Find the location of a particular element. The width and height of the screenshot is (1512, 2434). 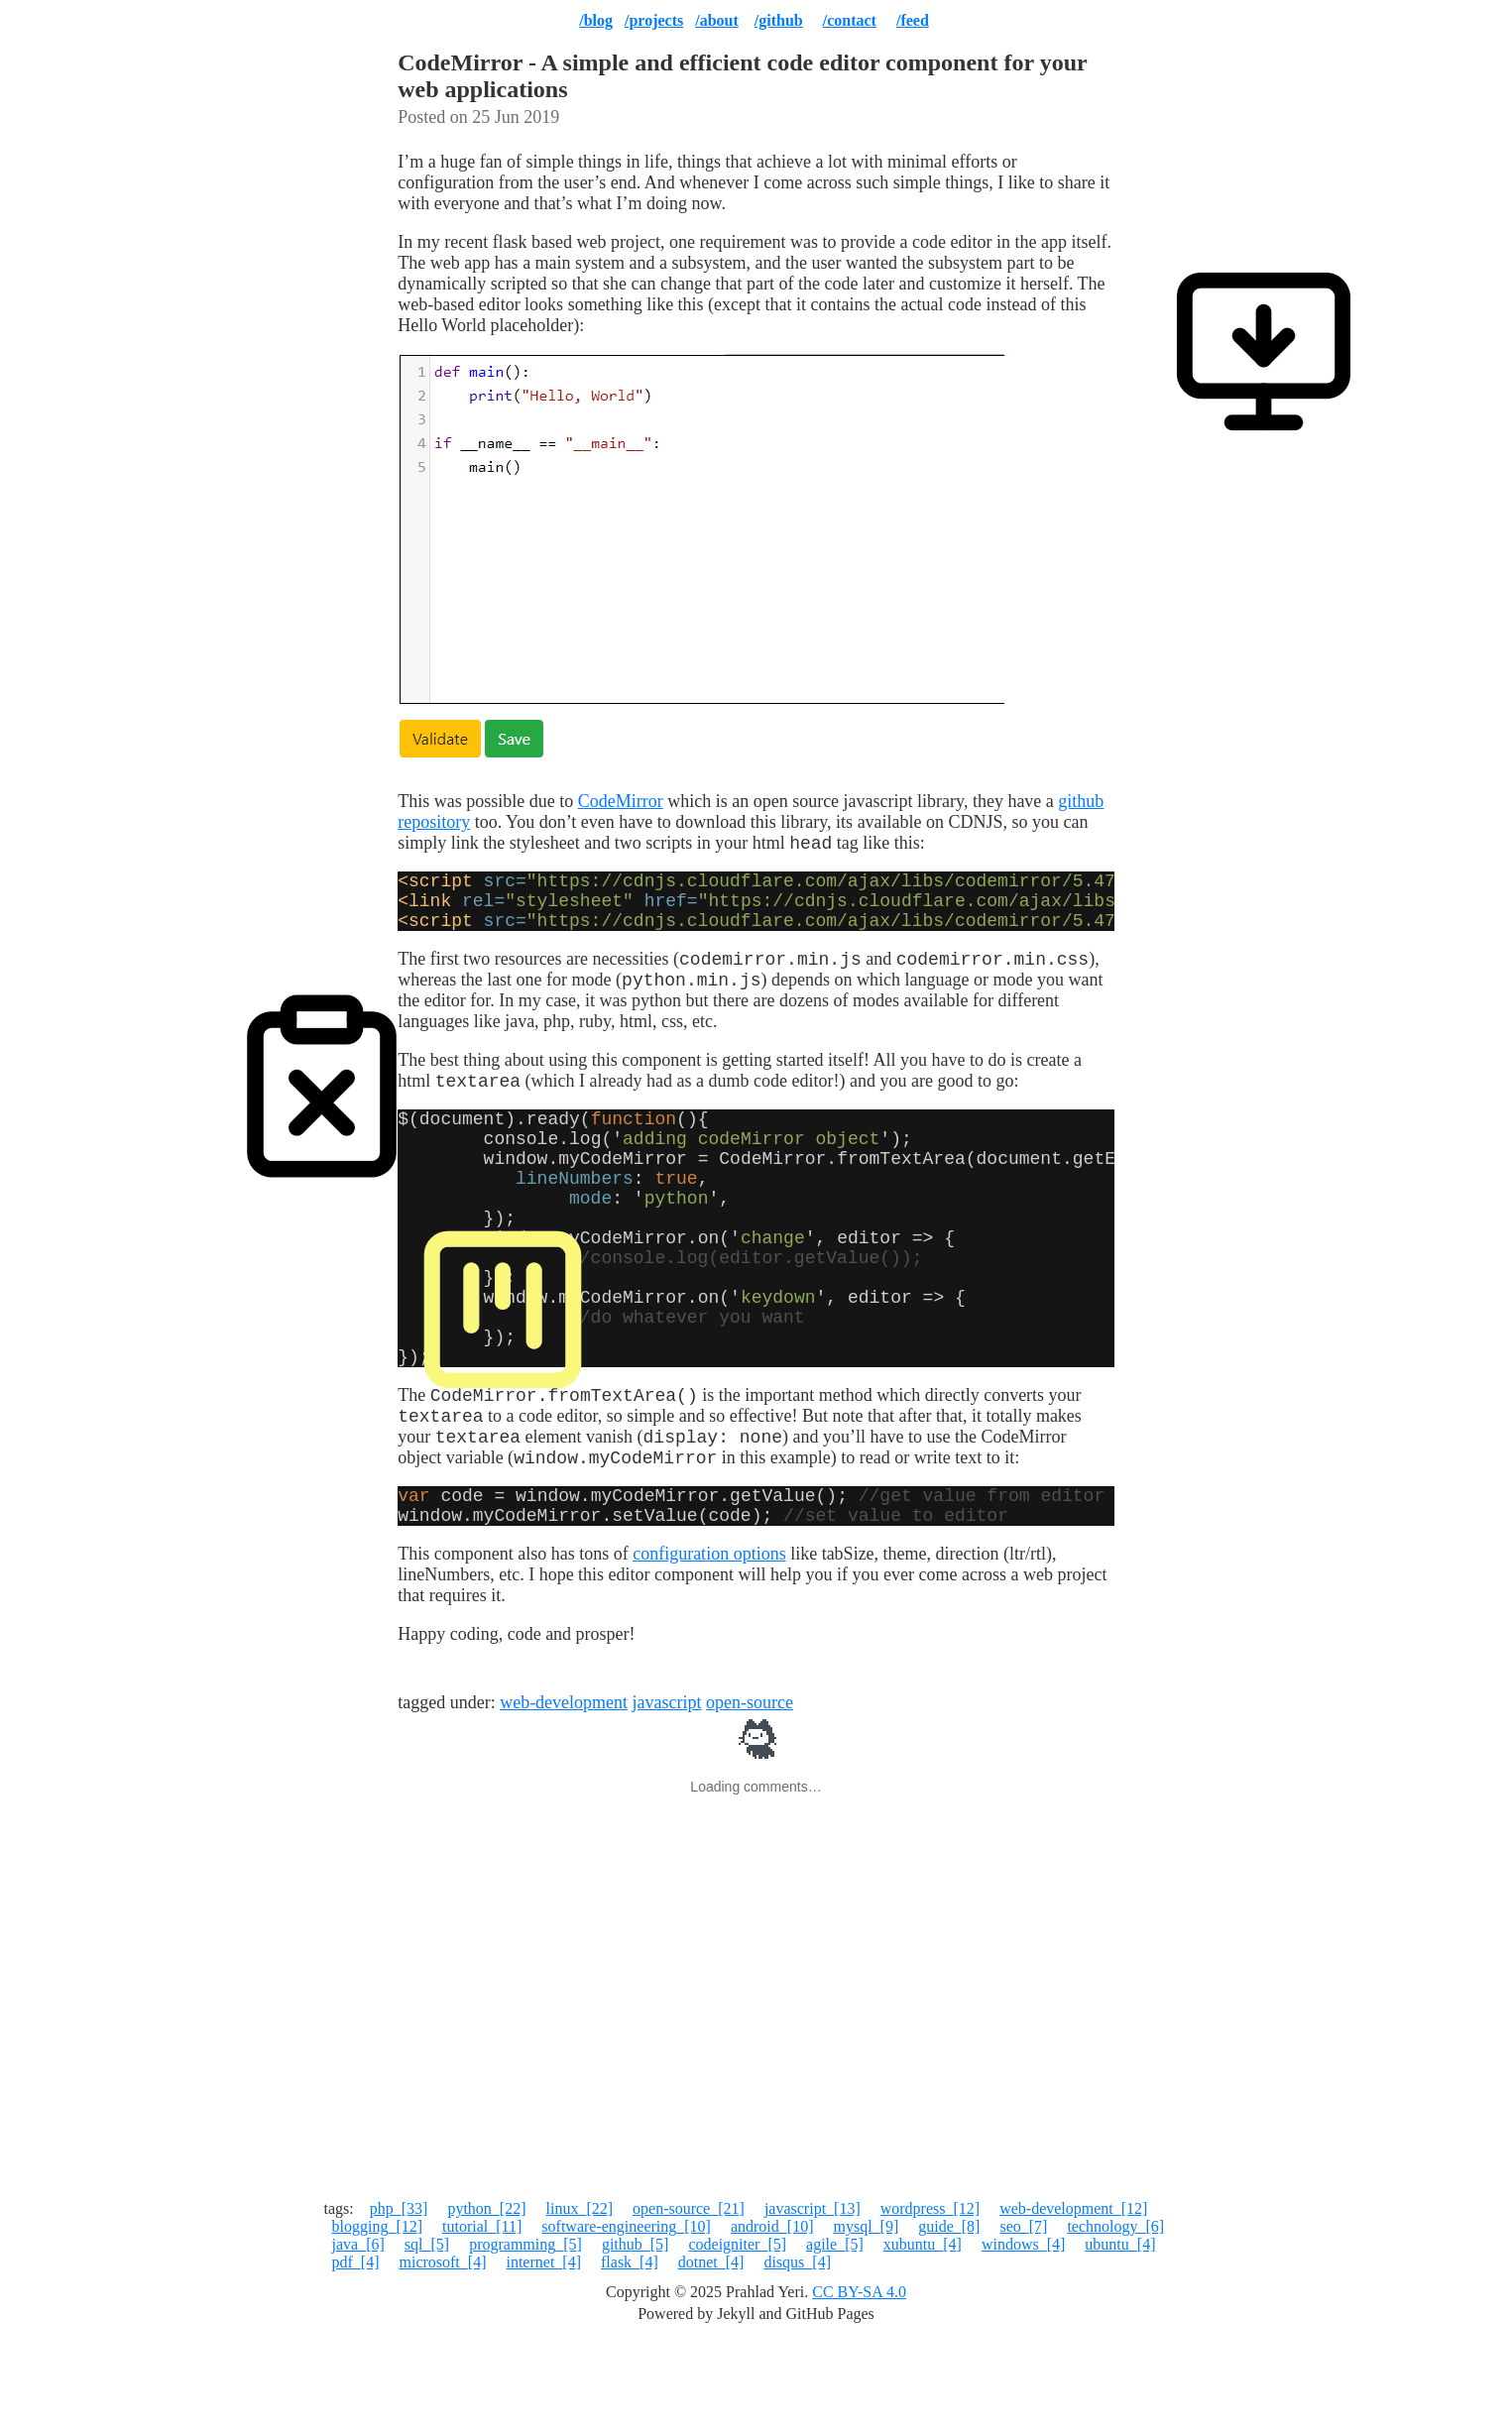

download to computer is located at coordinates (1263, 351).